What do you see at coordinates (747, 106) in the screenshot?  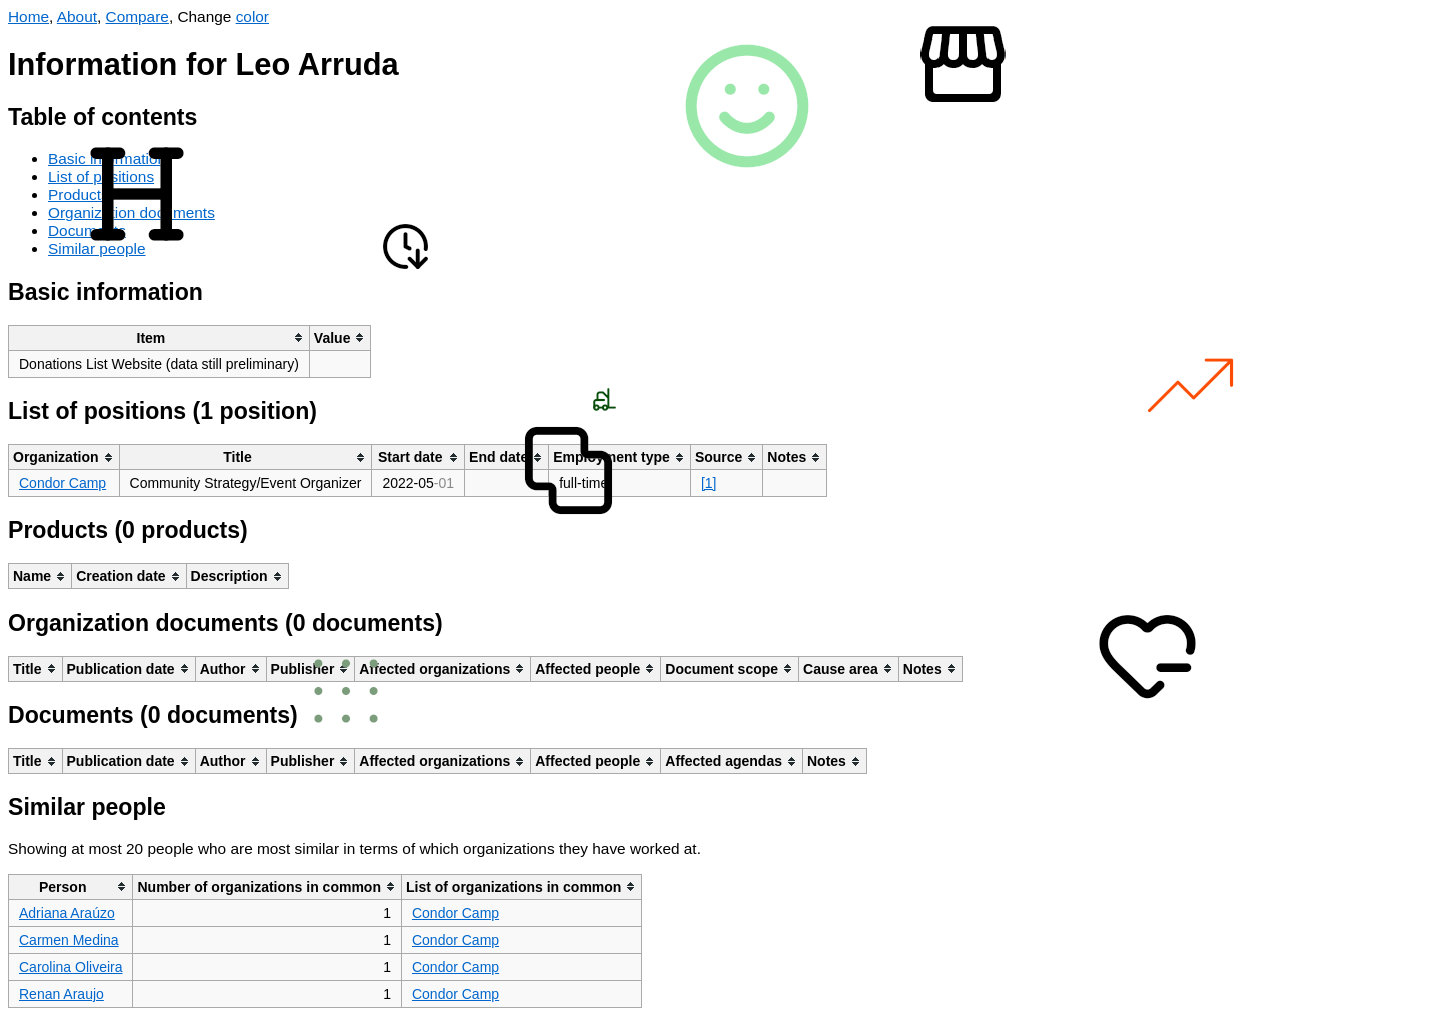 I see `add an emoji or reaction` at bounding box center [747, 106].